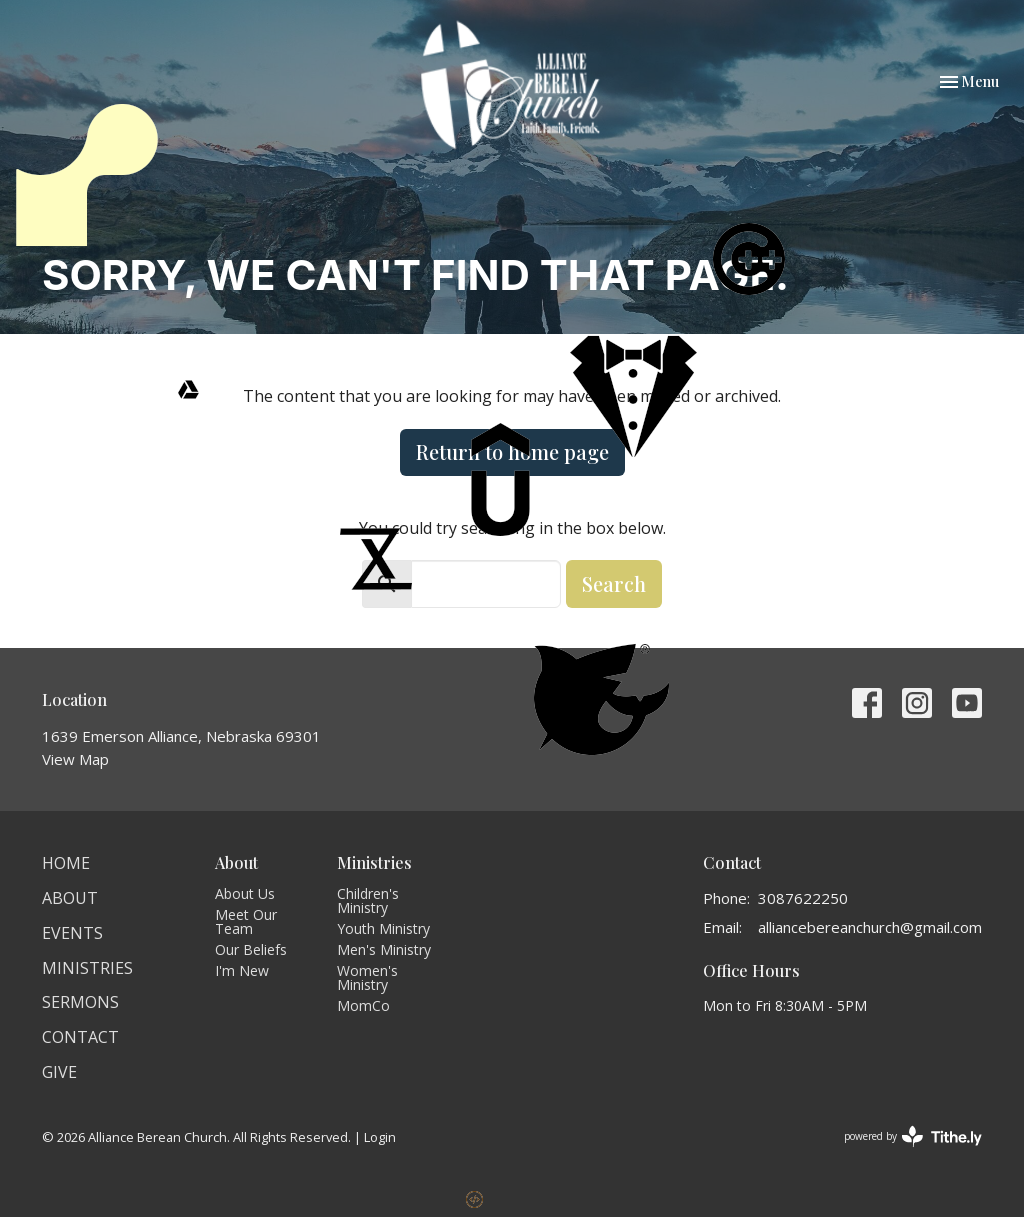  What do you see at coordinates (188, 389) in the screenshot?
I see `open Google Drive` at bounding box center [188, 389].